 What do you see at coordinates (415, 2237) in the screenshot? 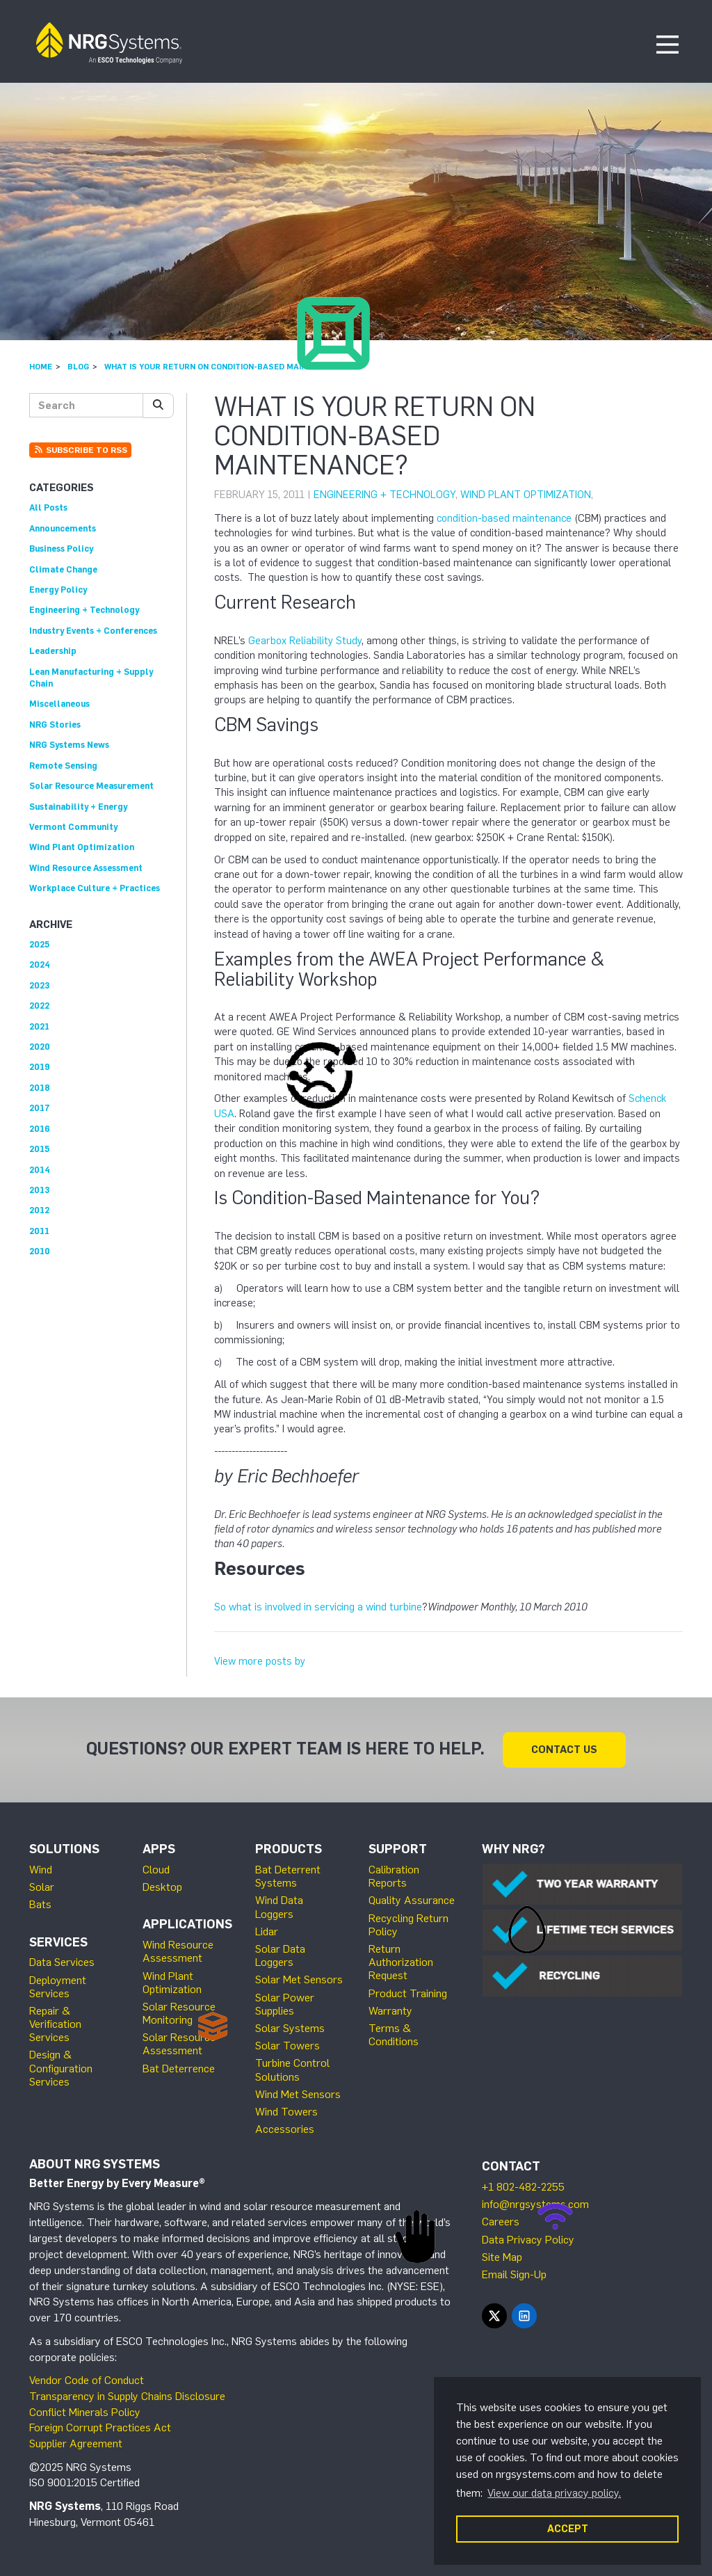
I see `stop or halt an action` at bounding box center [415, 2237].